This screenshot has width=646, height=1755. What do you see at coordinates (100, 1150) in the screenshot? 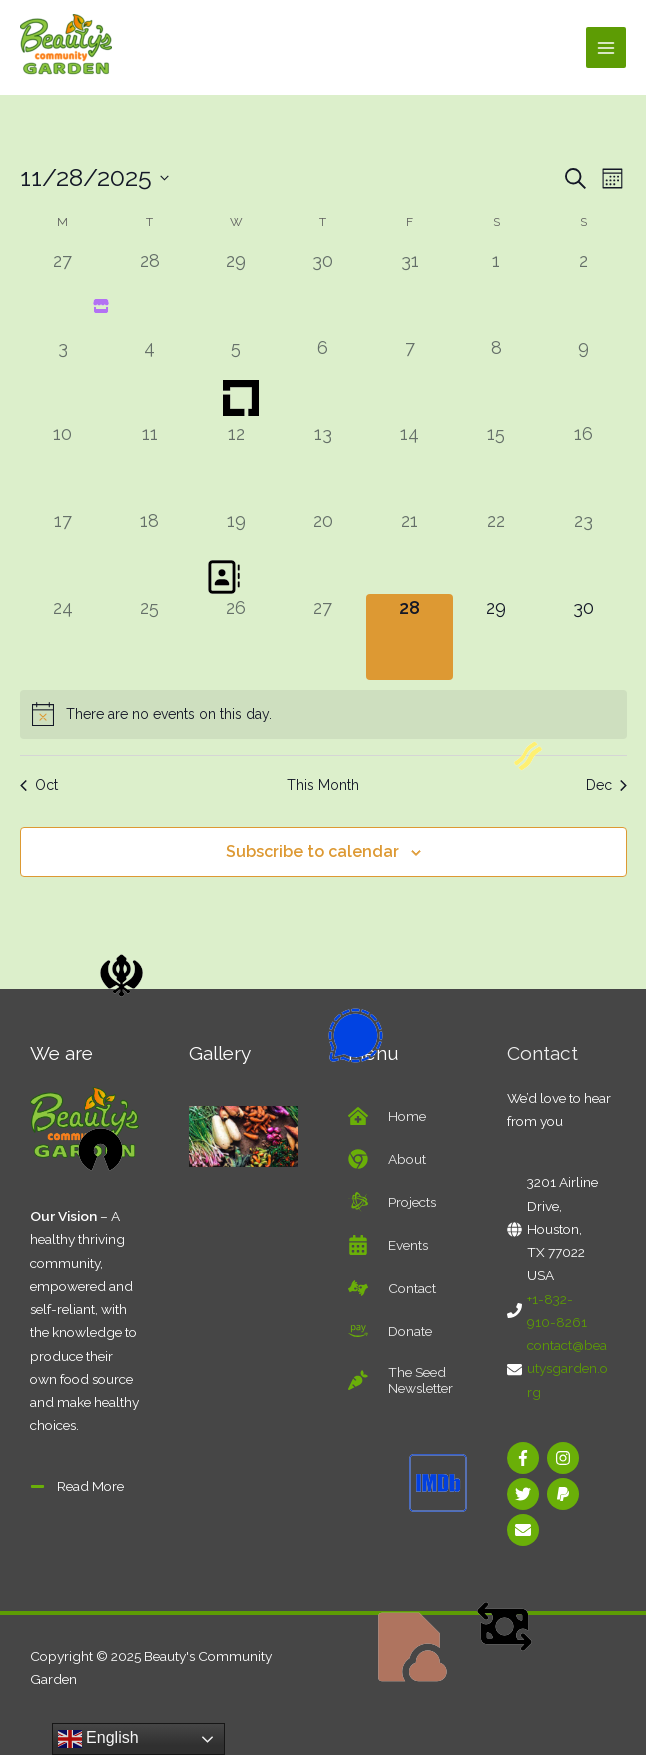
I see `indicates open-source software or project` at bounding box center [100, 1150].